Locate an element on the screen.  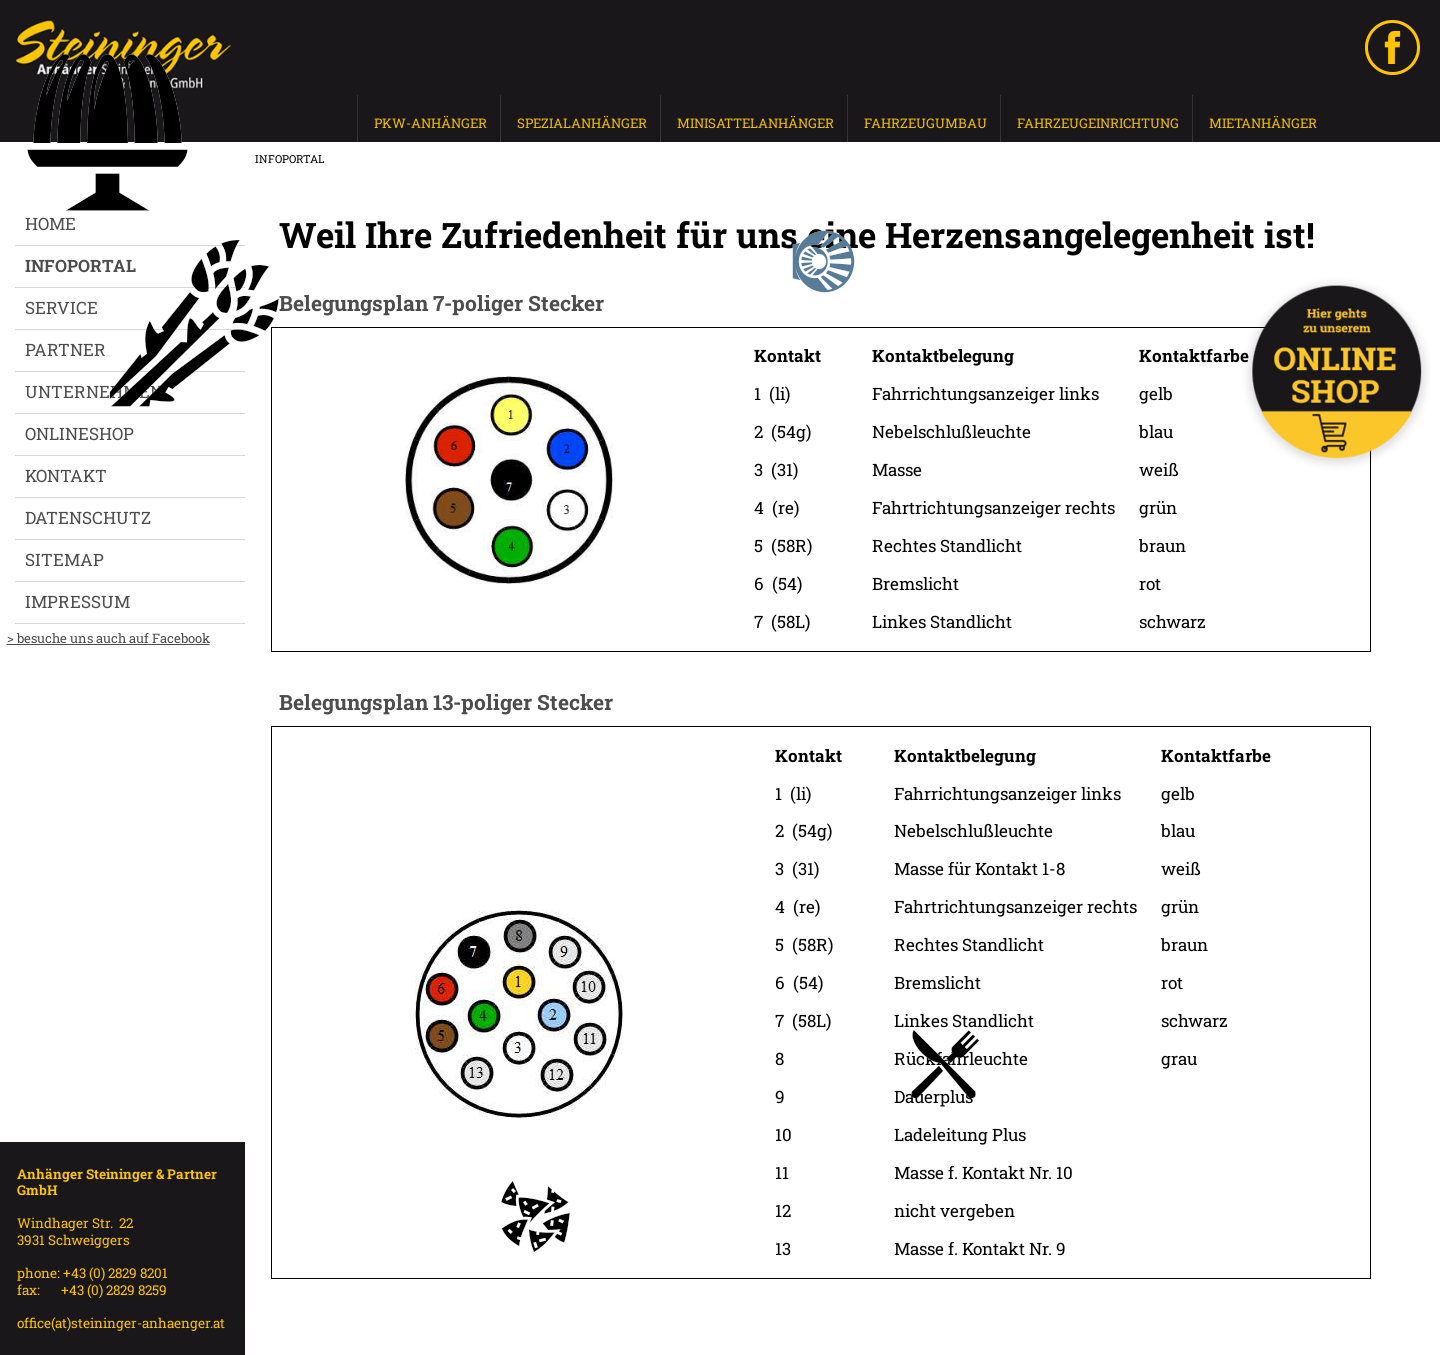
dessert or sweet treat category in a game menu is located at coordinates (107, 122).